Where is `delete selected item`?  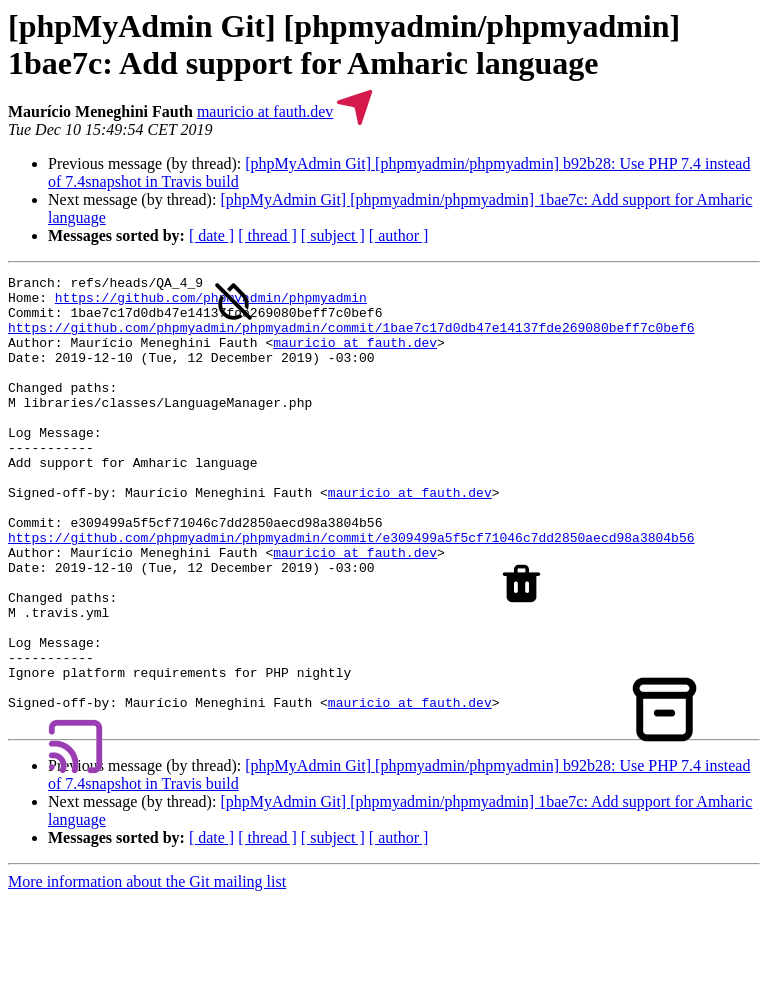 delete selected item is located at coordinates (521, 583).